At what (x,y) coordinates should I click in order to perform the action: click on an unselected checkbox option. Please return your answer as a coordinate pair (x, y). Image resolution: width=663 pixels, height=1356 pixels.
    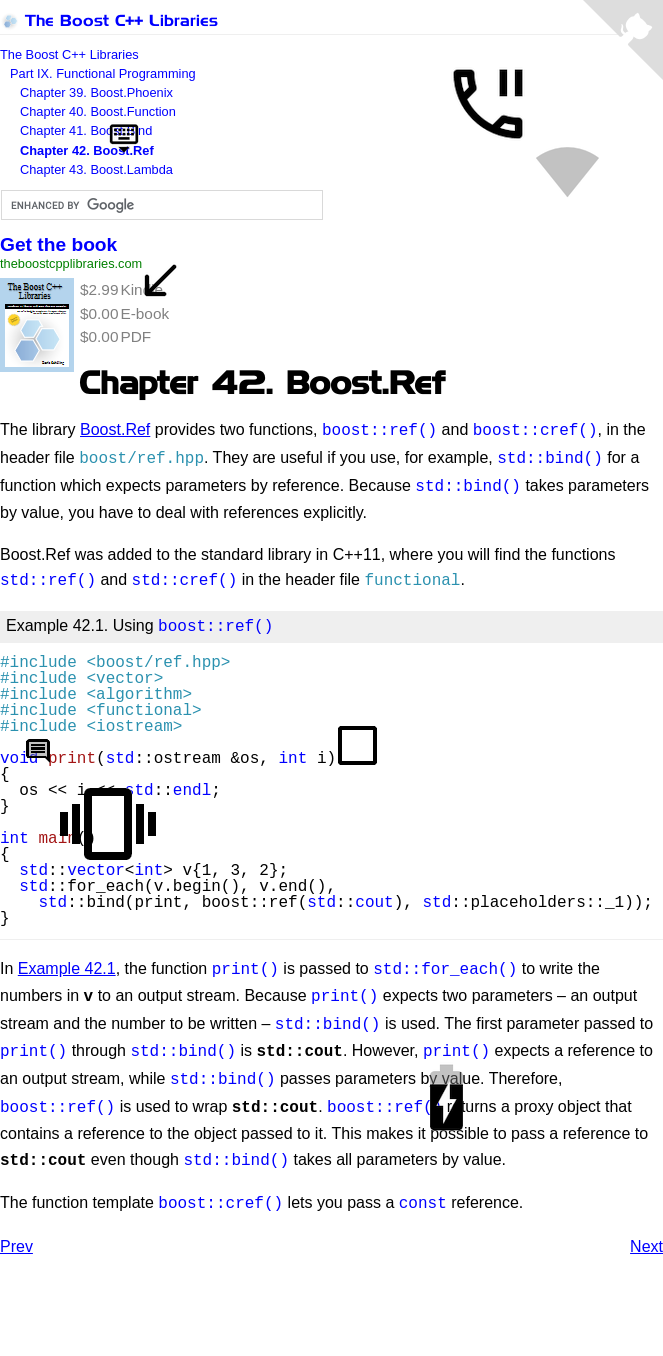
    Looking at the image, I should click on (357, 745).